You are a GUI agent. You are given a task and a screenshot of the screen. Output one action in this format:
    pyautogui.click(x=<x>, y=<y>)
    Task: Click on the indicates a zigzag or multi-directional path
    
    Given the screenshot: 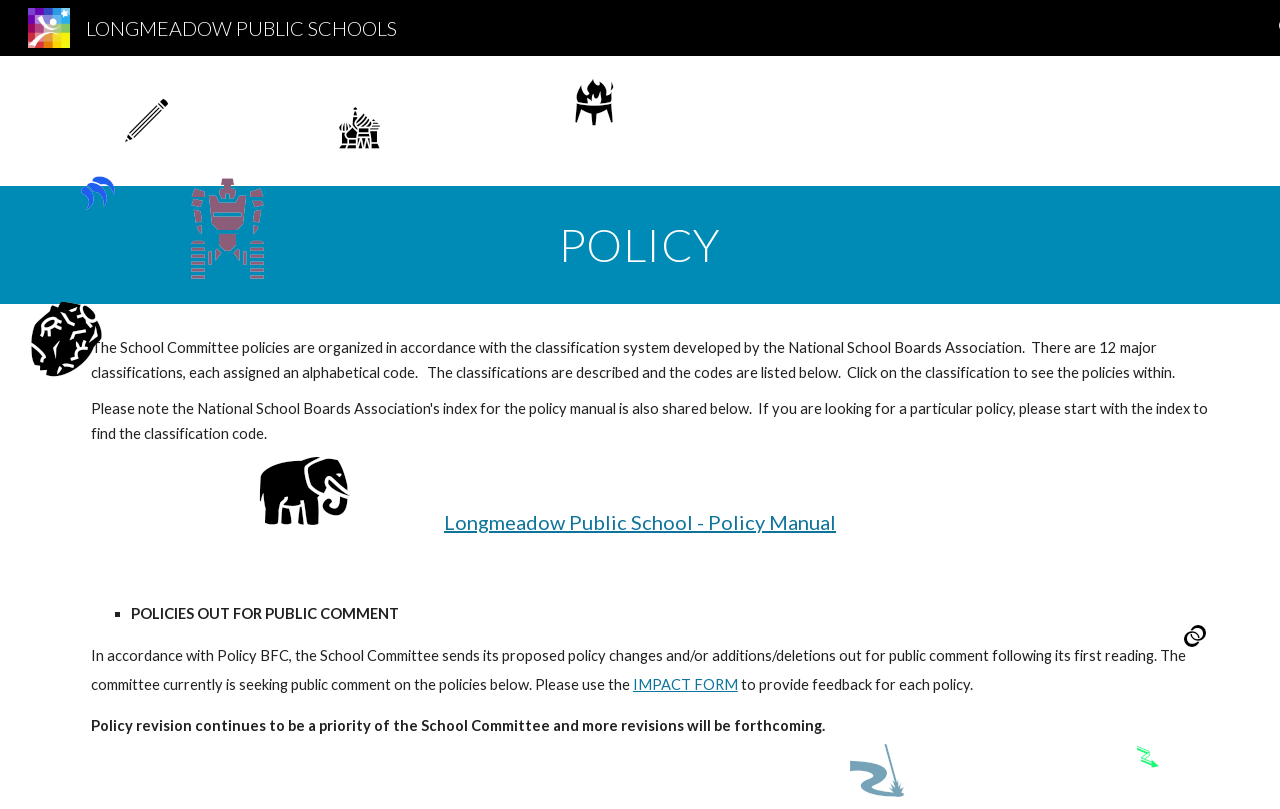 What is the action you would take?
    pyautogui.click(x=1148, y=757)
    